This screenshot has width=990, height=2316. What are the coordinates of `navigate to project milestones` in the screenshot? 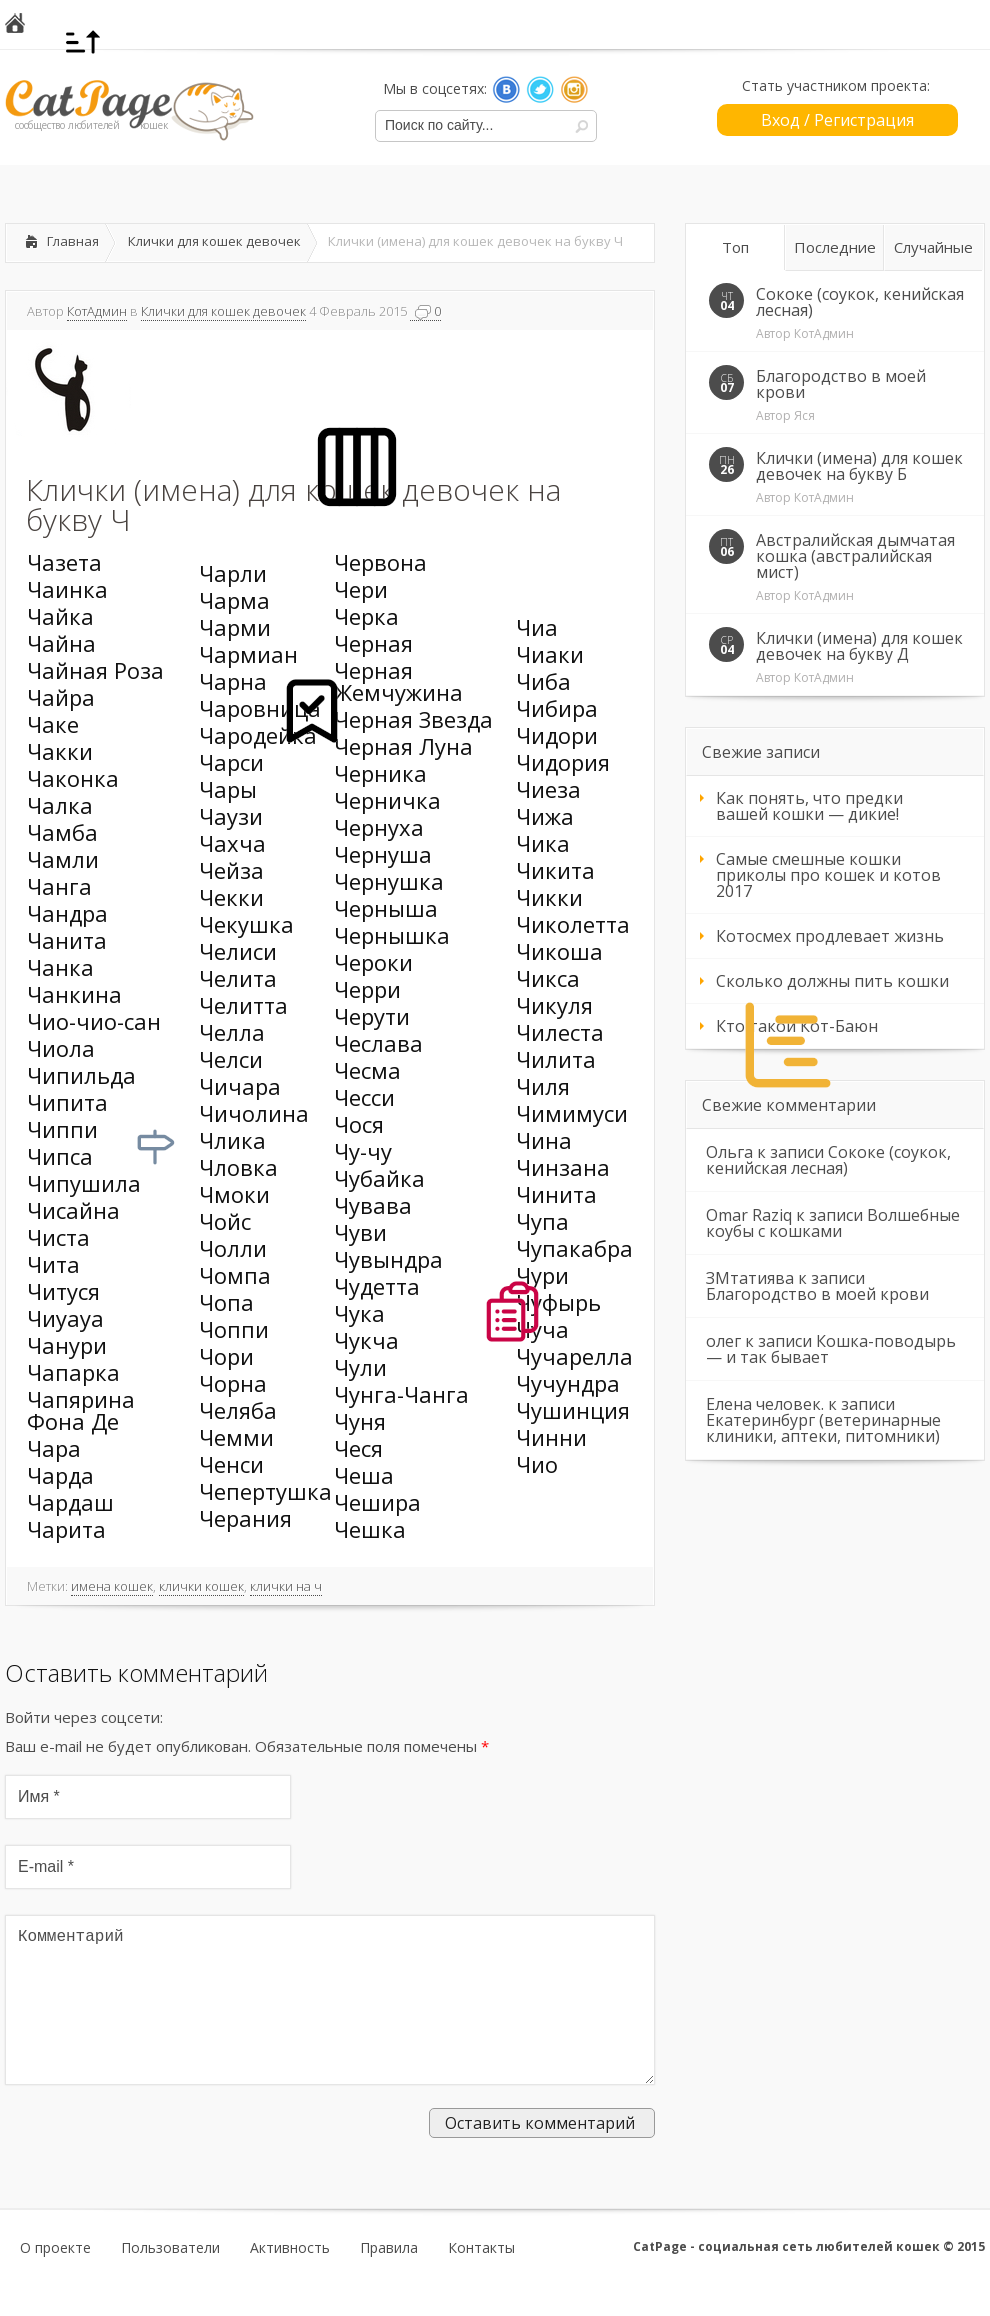 It's located at (155, 1147).